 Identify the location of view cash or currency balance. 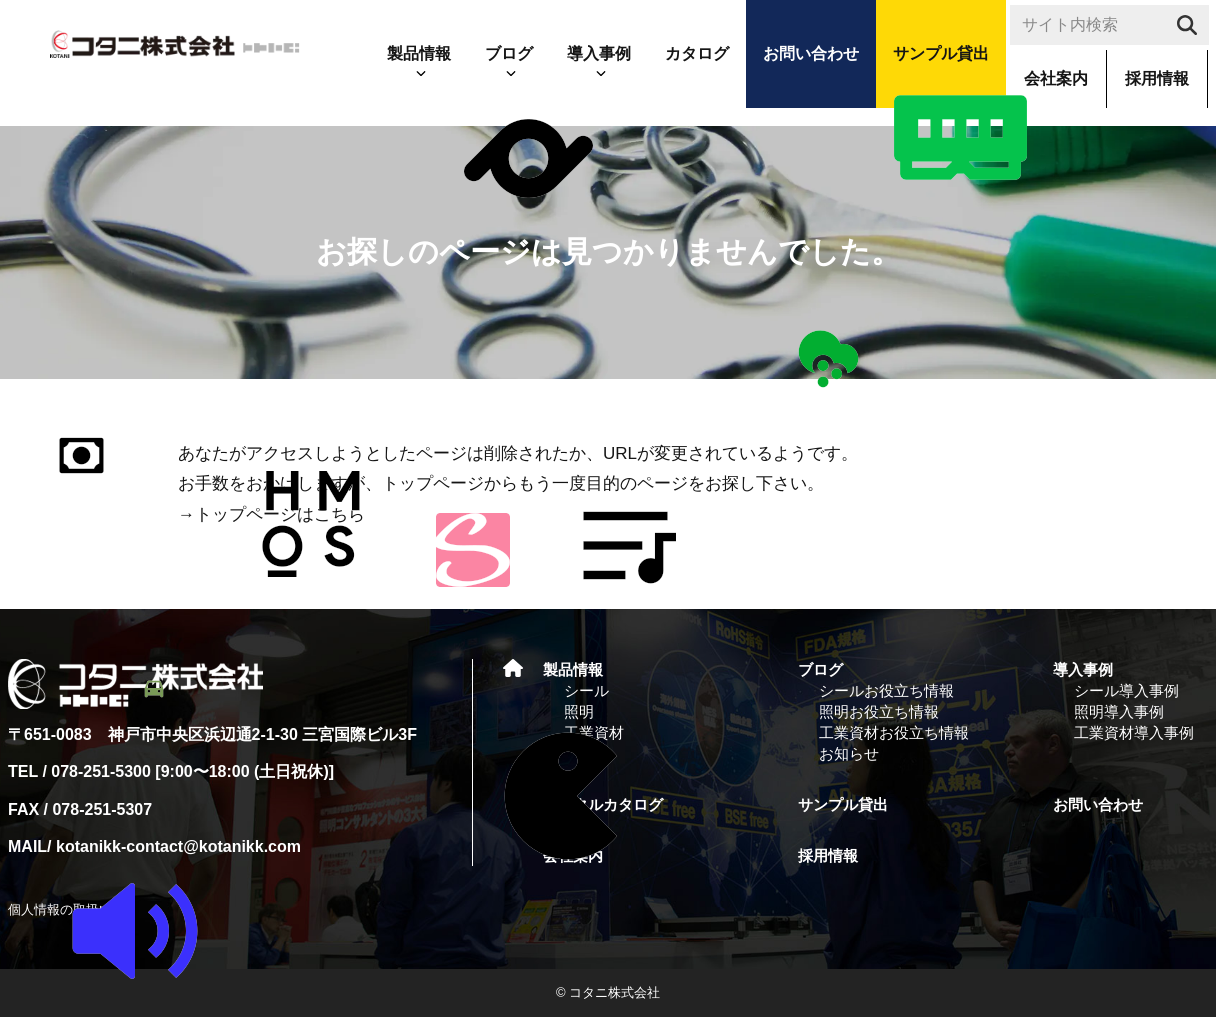
(81, 455).